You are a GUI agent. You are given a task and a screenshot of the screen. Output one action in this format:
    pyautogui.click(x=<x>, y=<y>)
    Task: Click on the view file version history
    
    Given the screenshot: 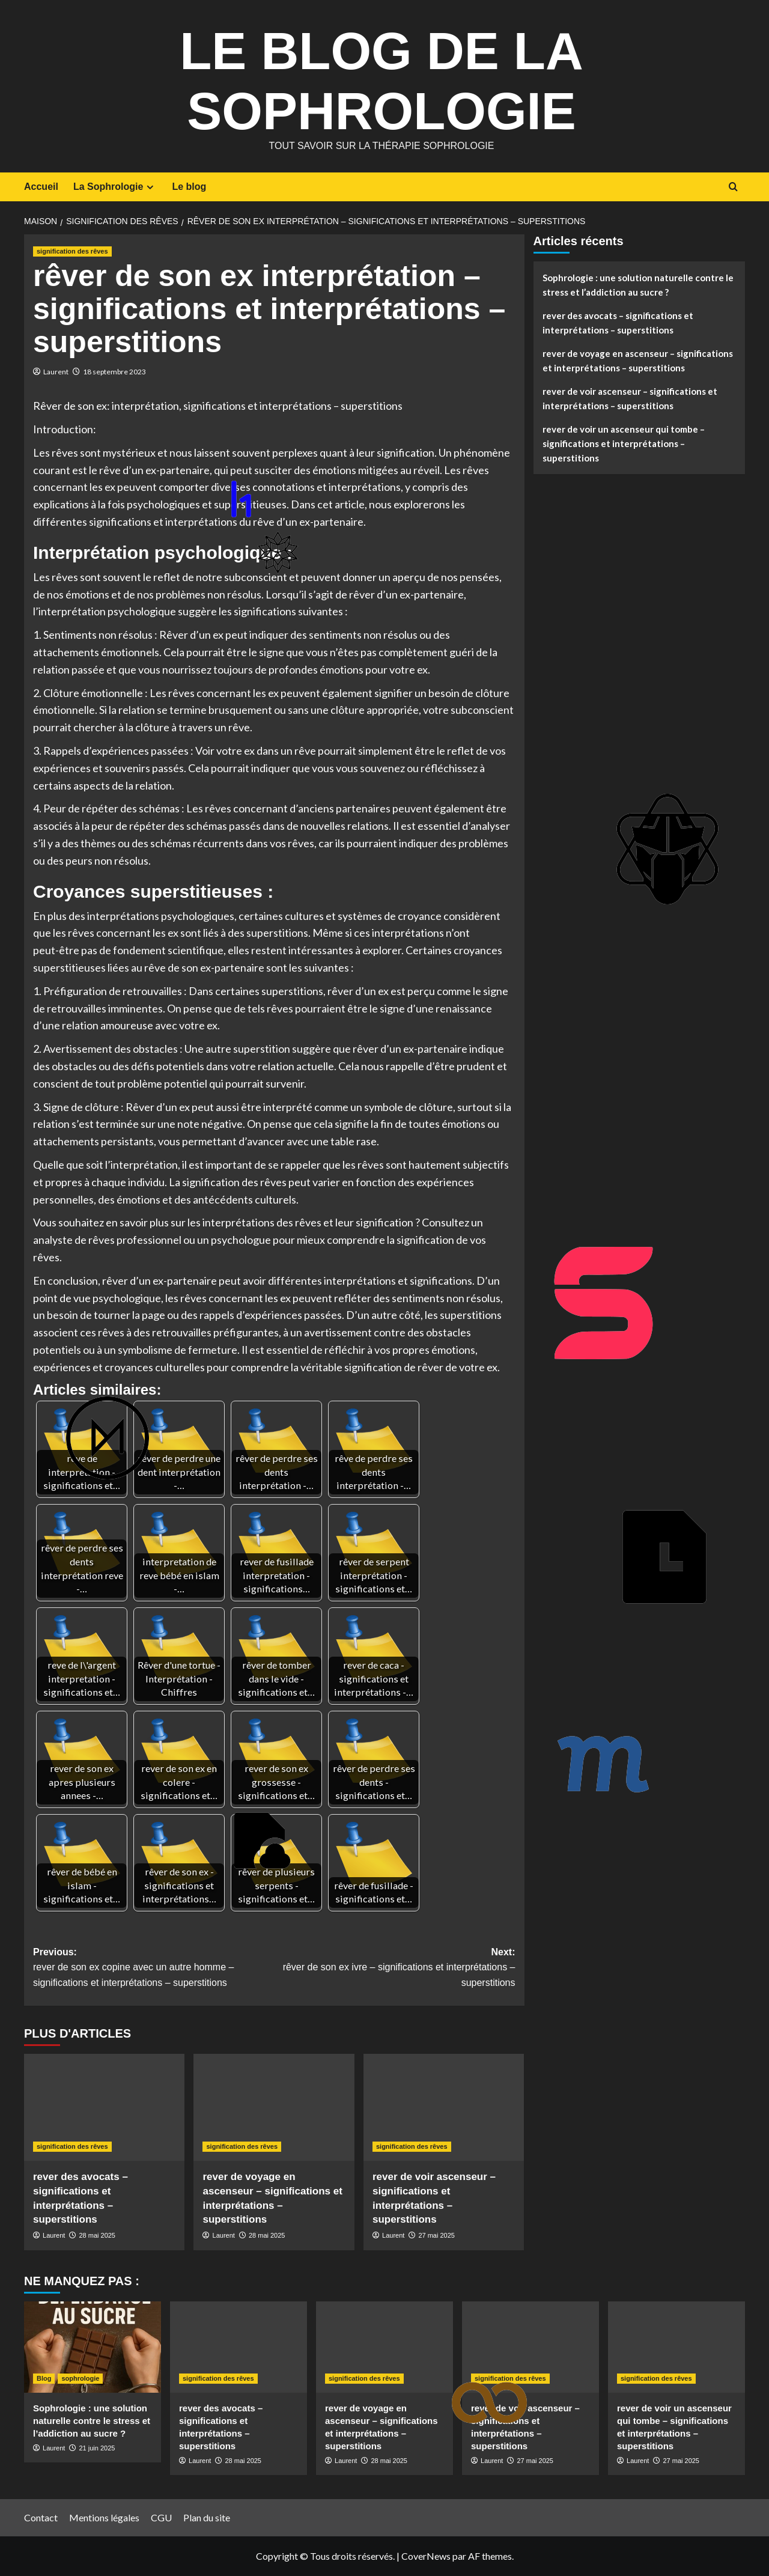 What is the action you would take?
    pyautogui.click(x=664, y=1557)
    